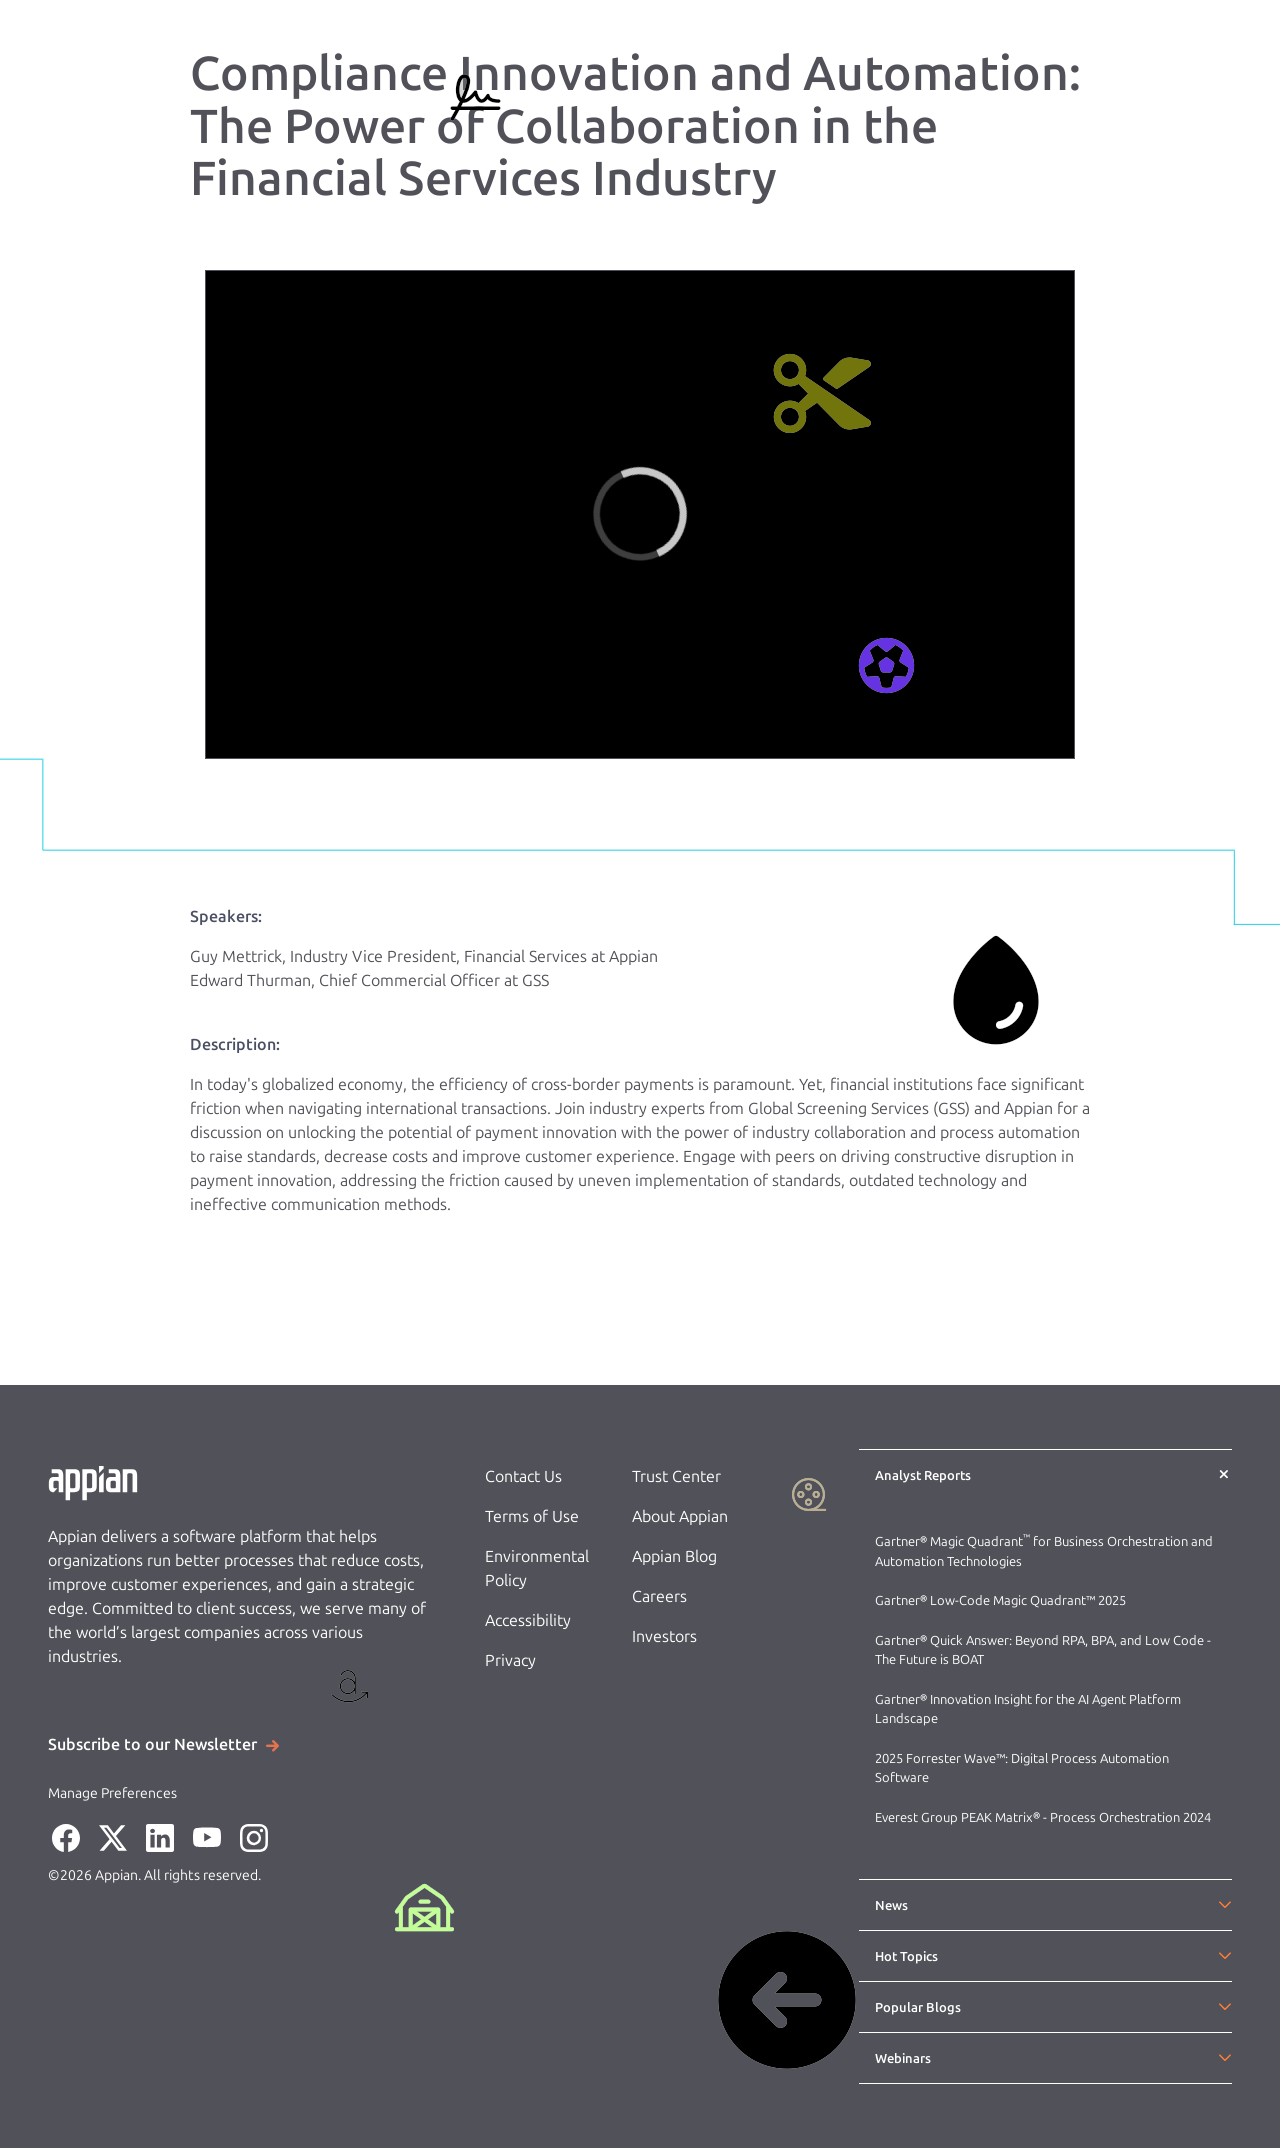 Image resolution: width=1280 pixels, height=2148 pixels. Describe the element at coordinates (424, 1911) in the screenshot. I see `access farm or agricultural settings` at that location.